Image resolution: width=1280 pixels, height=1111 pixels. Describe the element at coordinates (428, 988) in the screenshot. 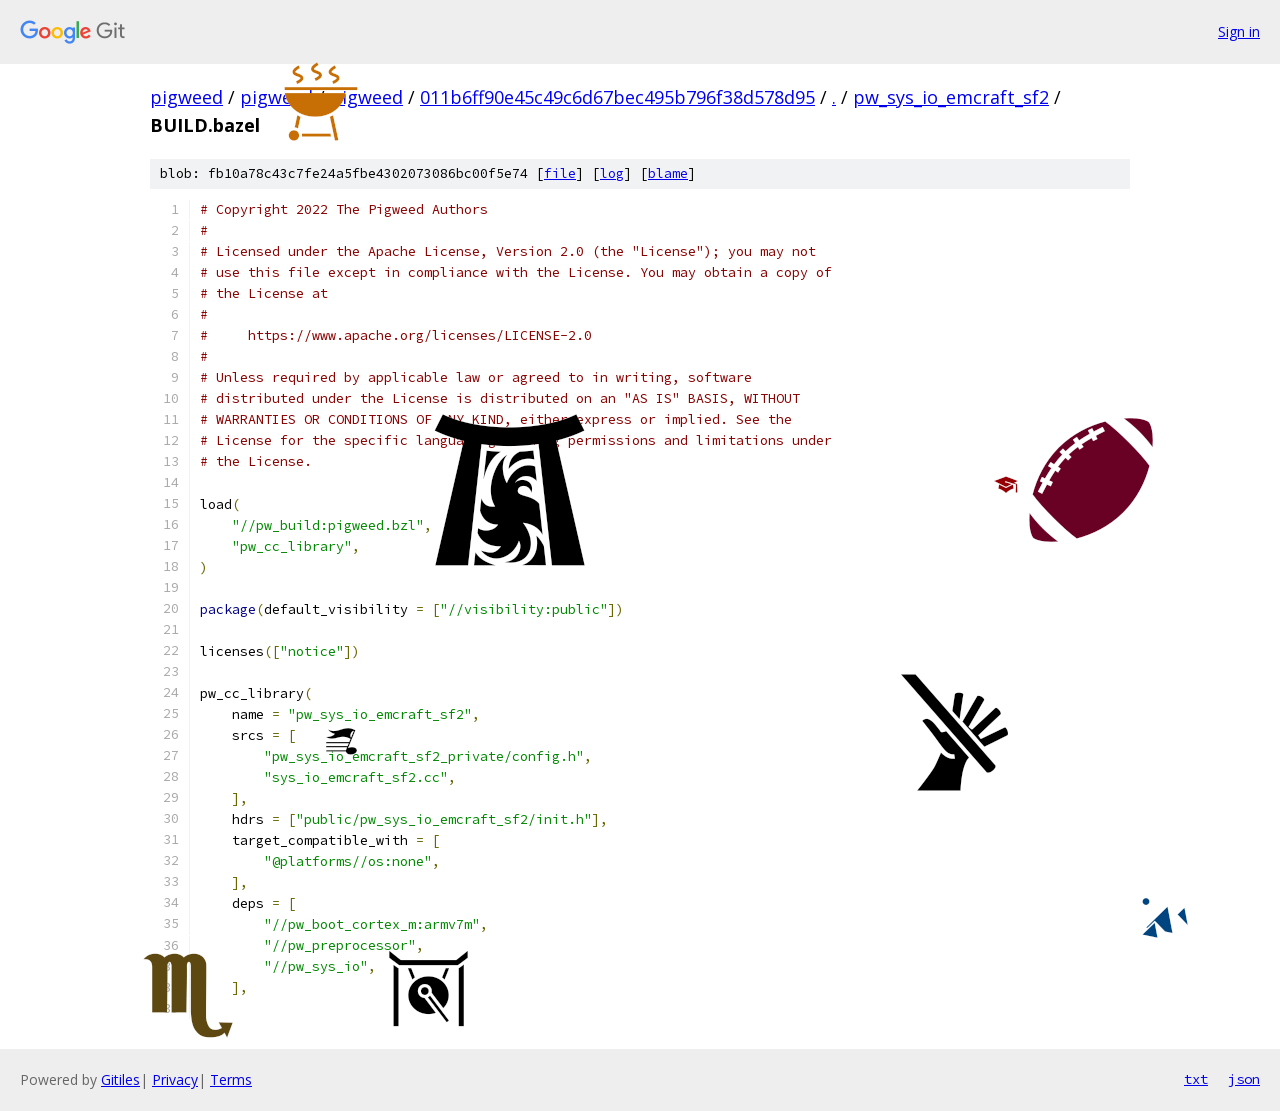

I see `trigger a sound or audio alert` at that location.